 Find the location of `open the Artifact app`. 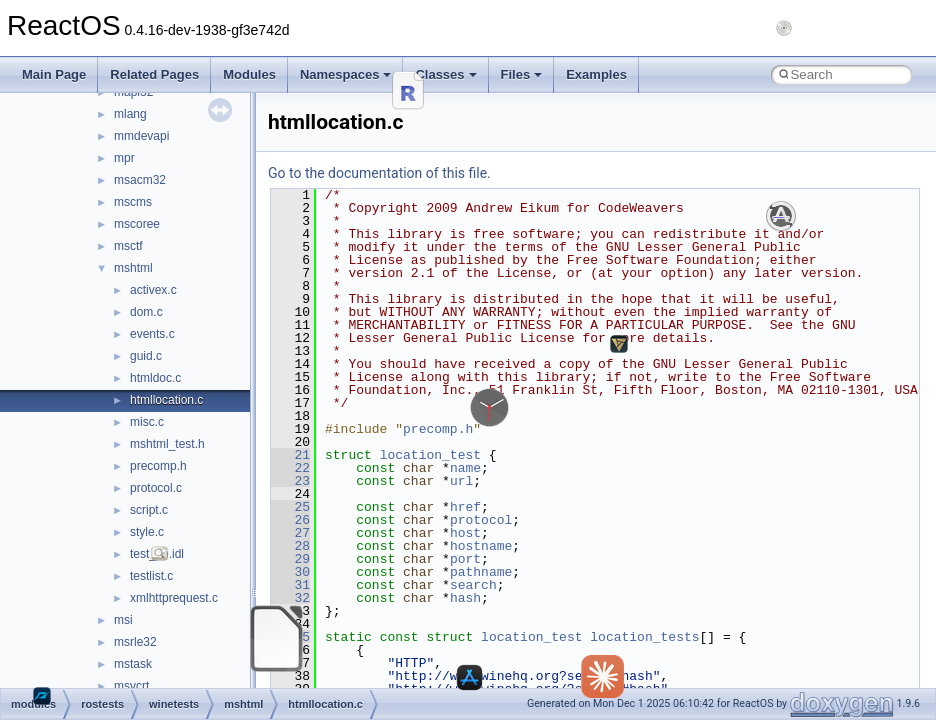

open the Artifact app is located at coordinates (619, 344).